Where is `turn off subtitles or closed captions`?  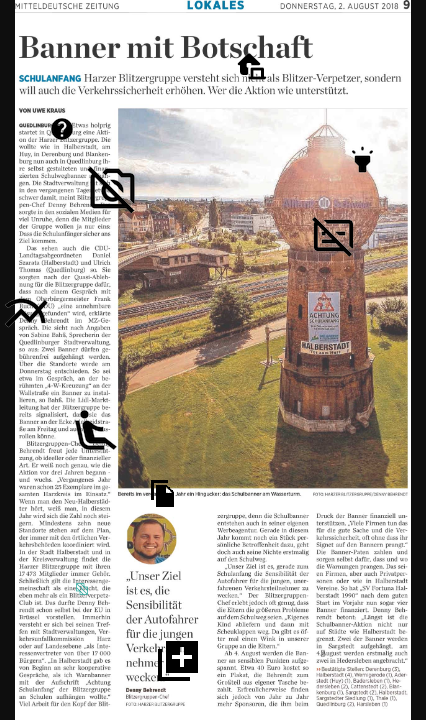
turn off subtitles or closed captions is located at coordinates (333, 235).